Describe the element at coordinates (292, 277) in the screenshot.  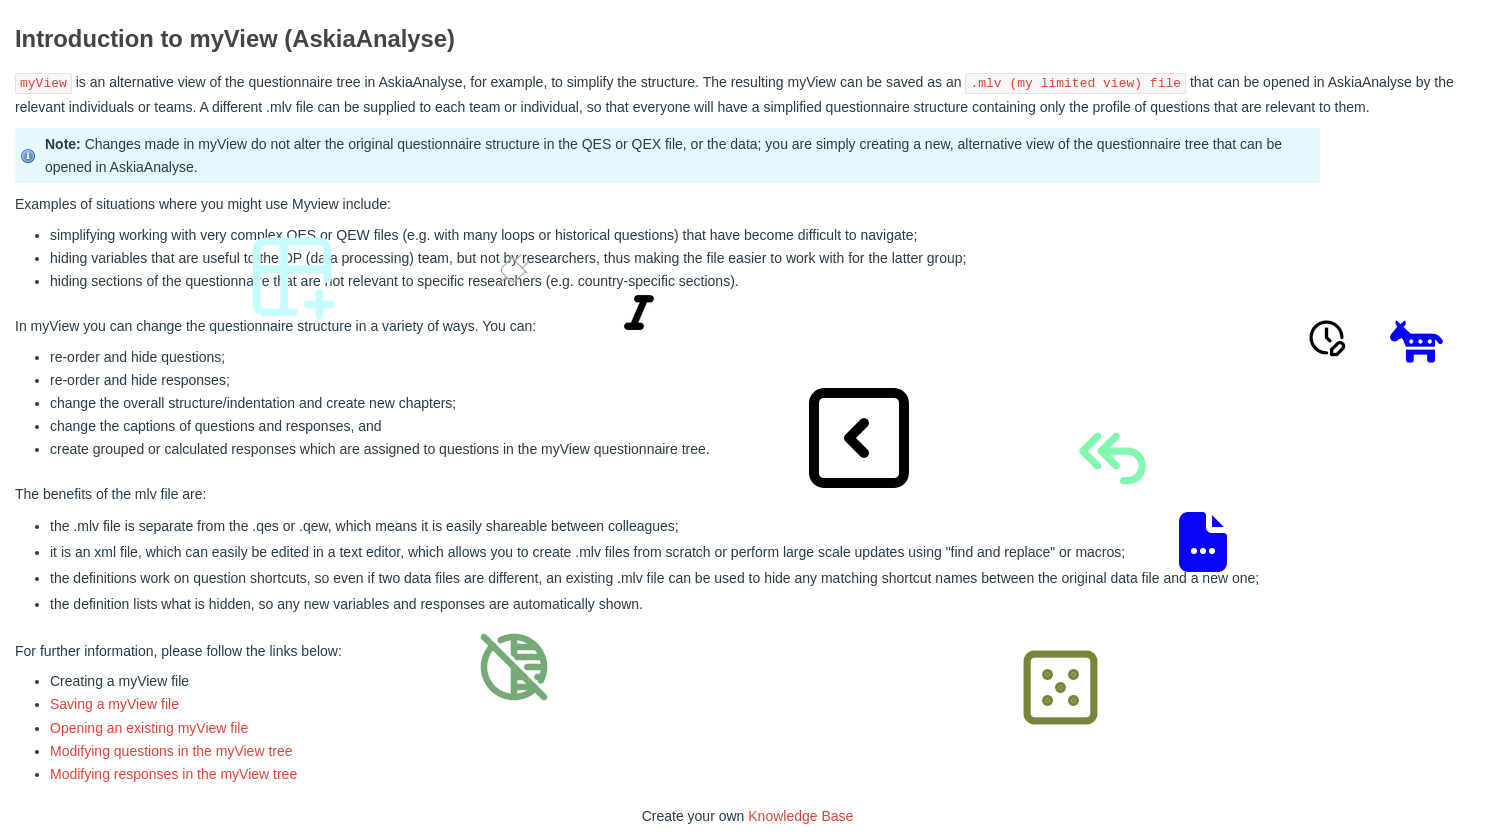
I see `add a new table or spreadsheet` at that location.